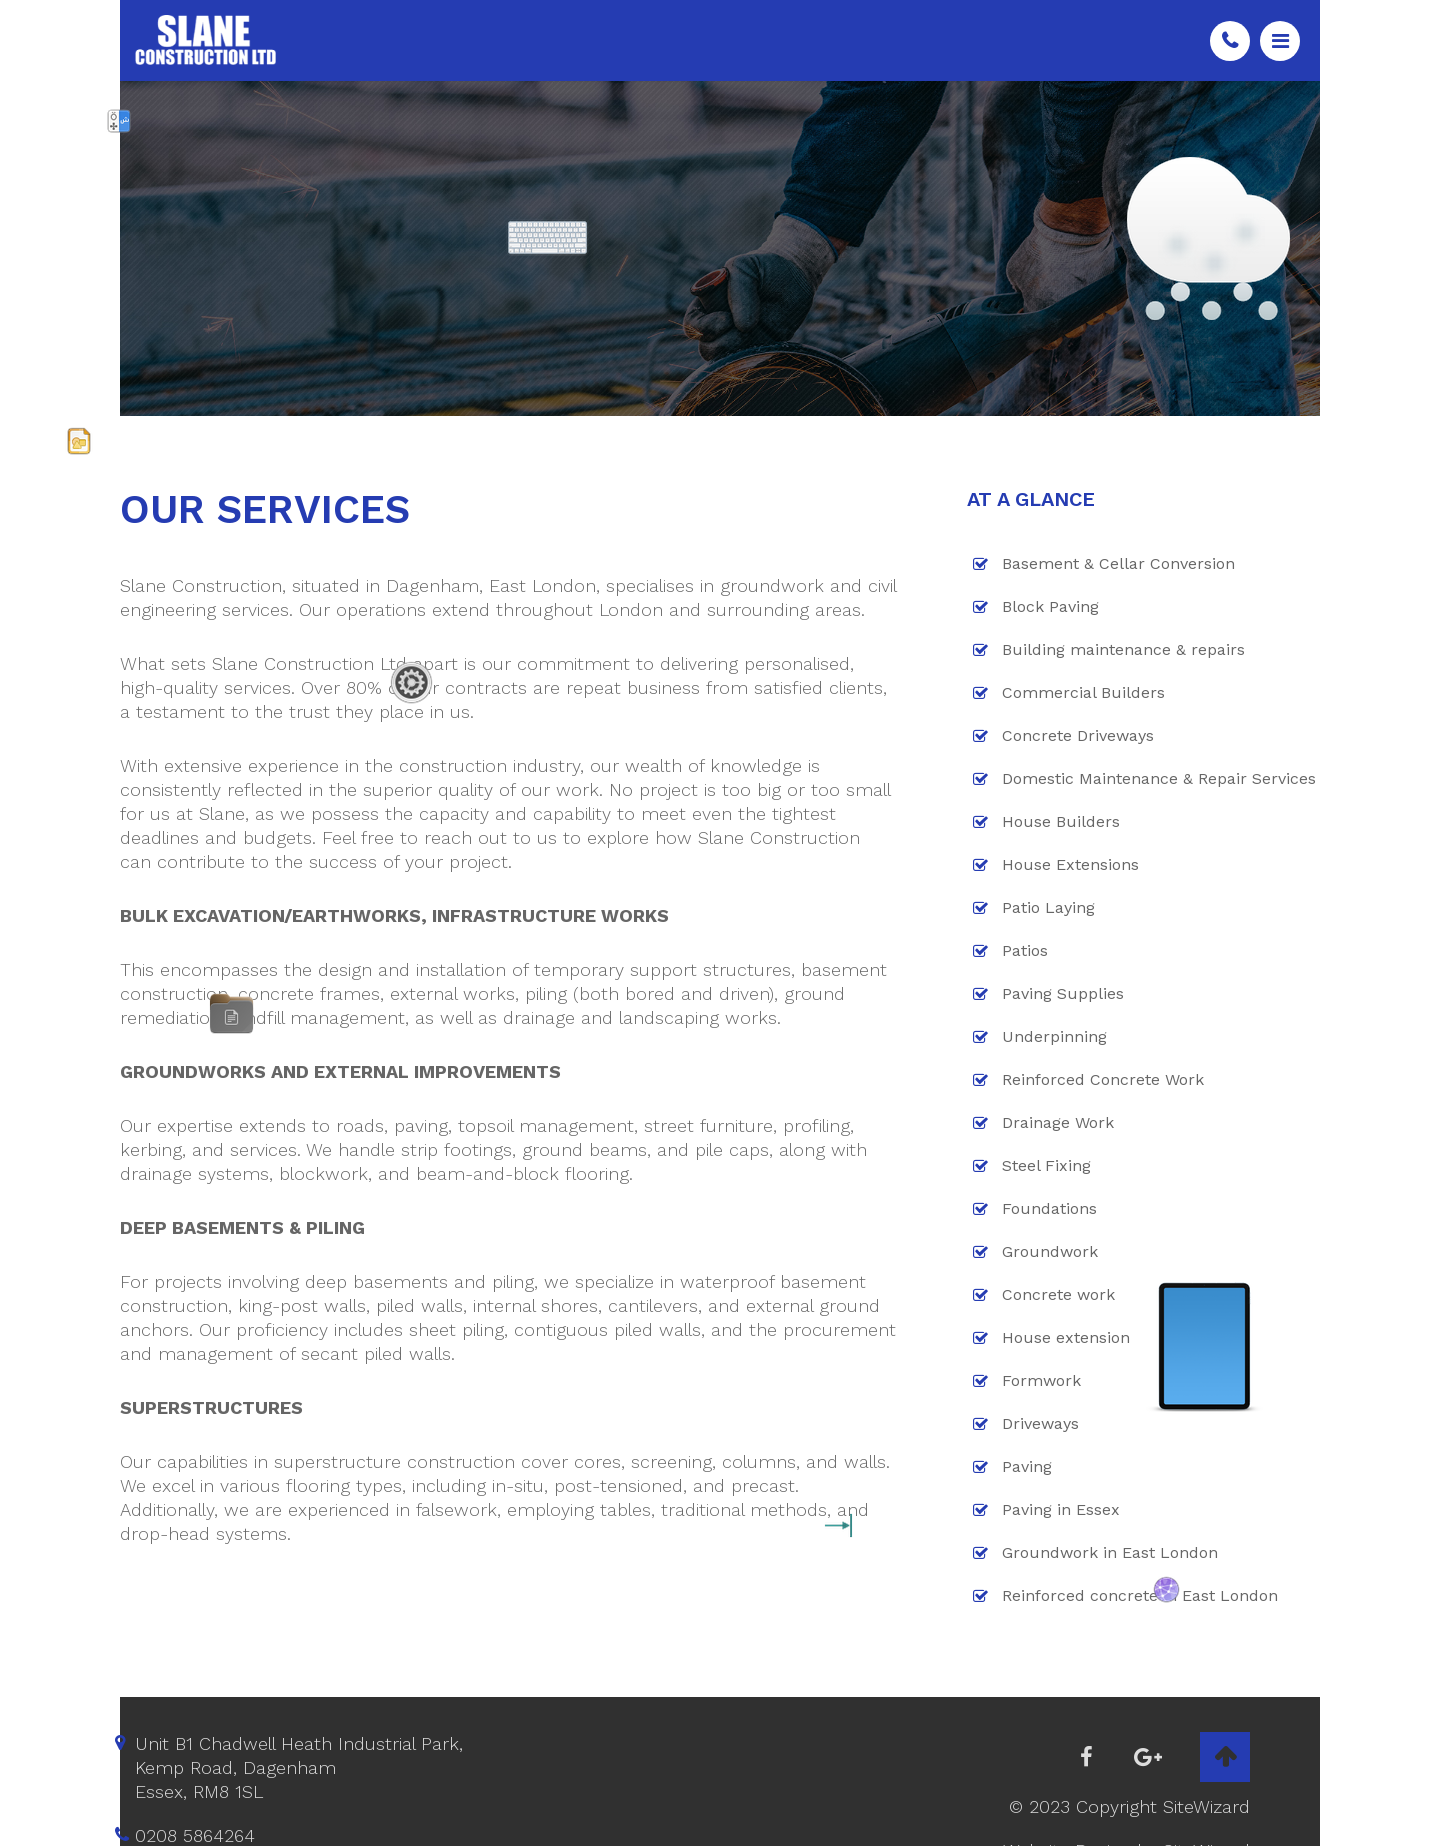  Describe the element at coordinates (838, 1525) in the screenshot. I see `go to the last item or page` at that location.